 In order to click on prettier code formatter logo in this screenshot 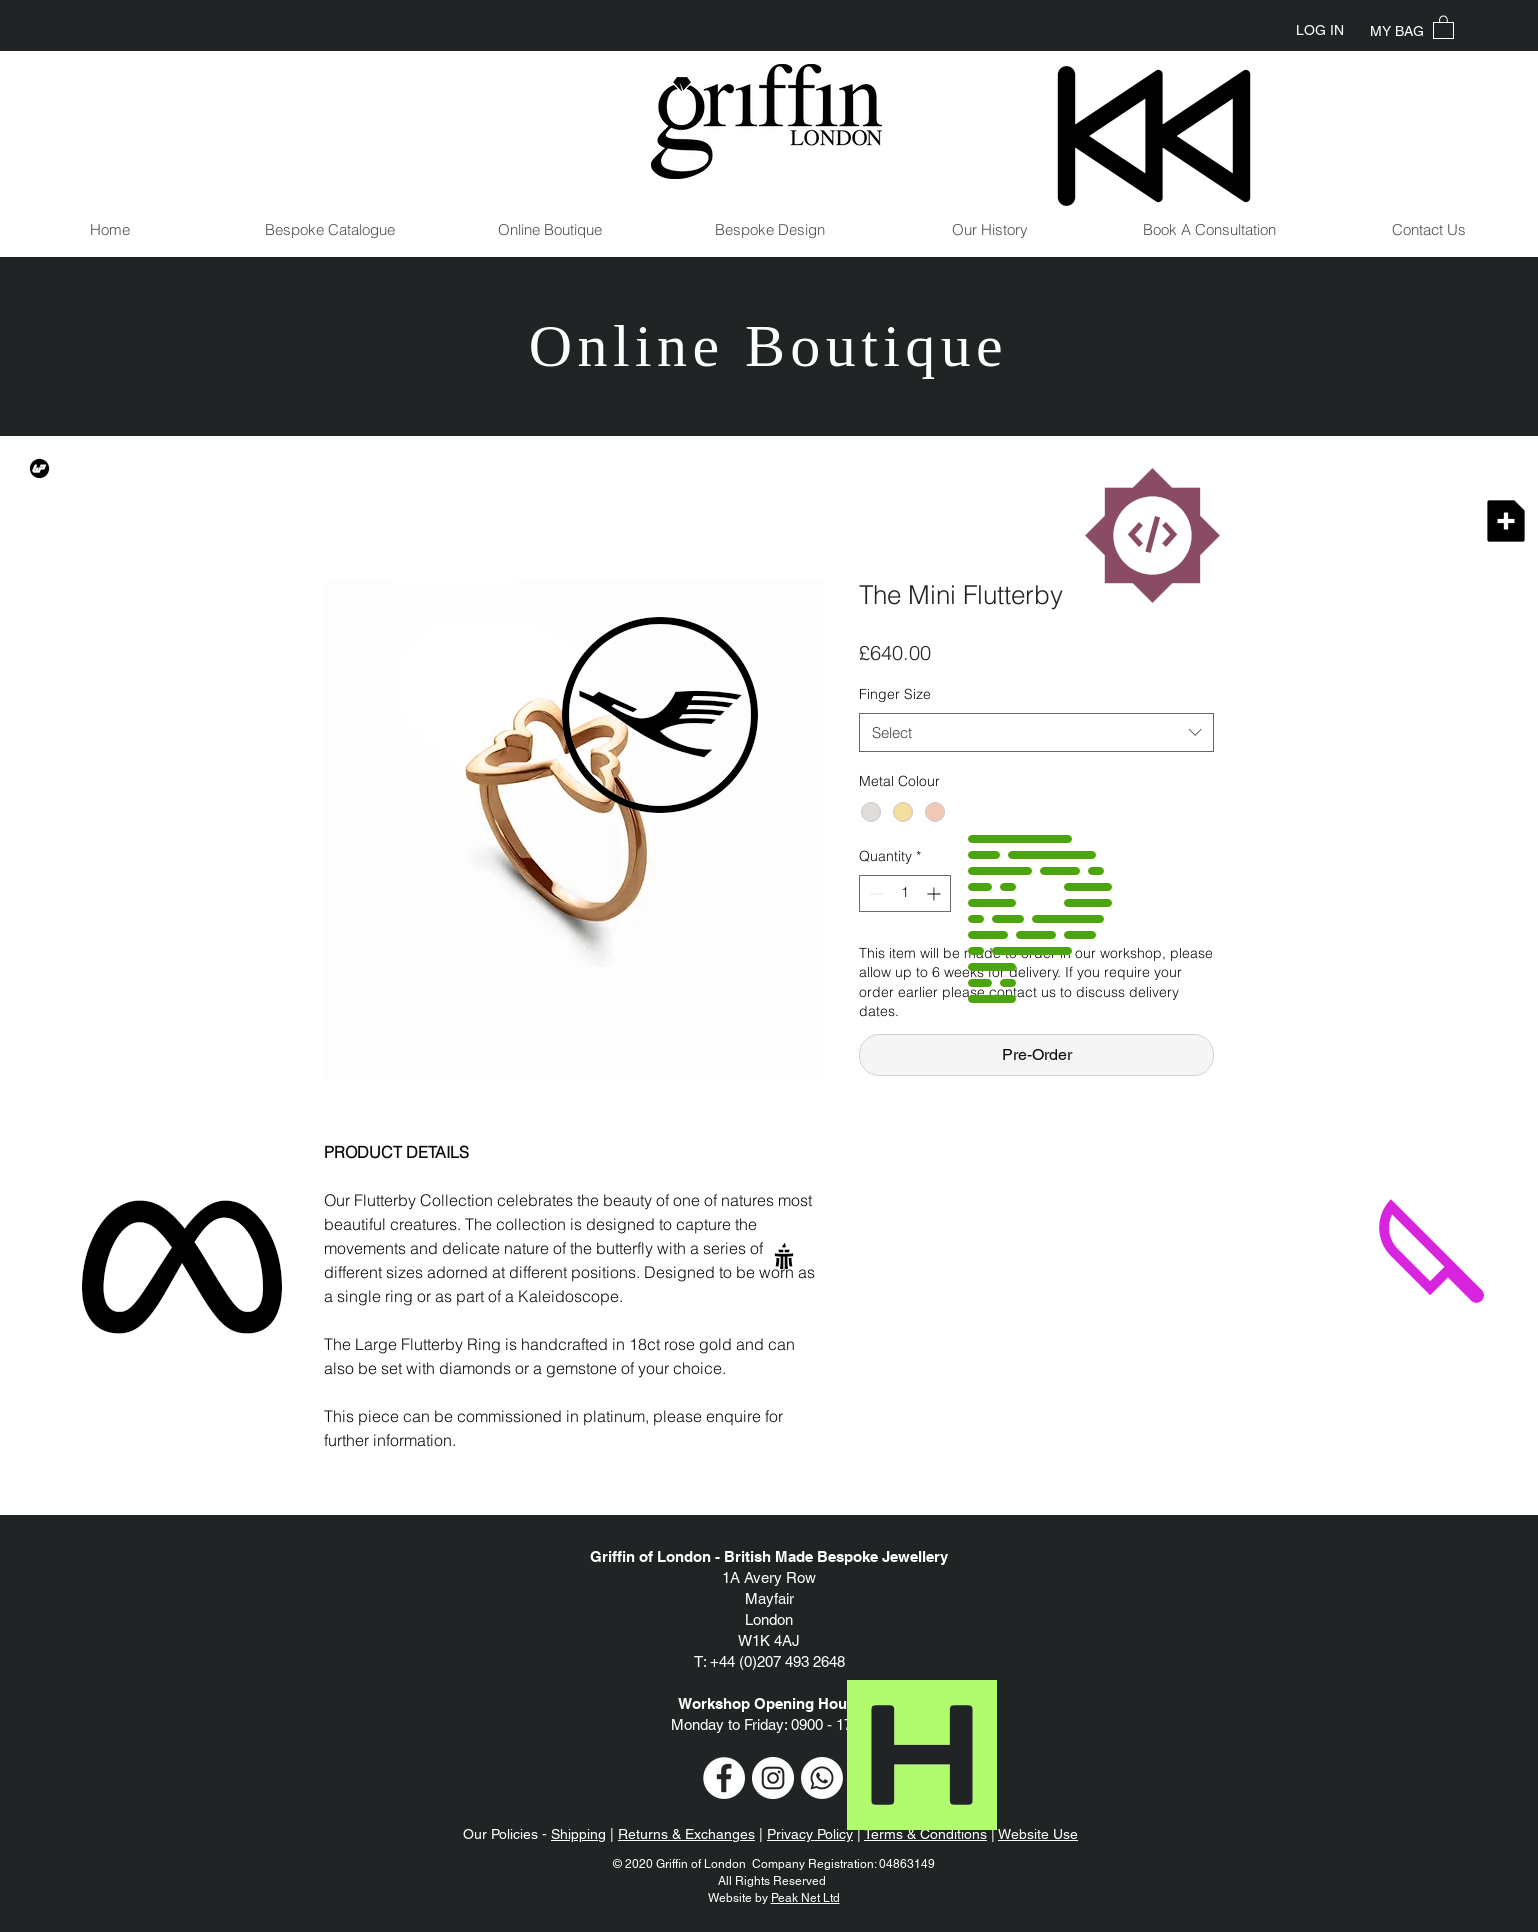, I will do `click(1040, 919)`.